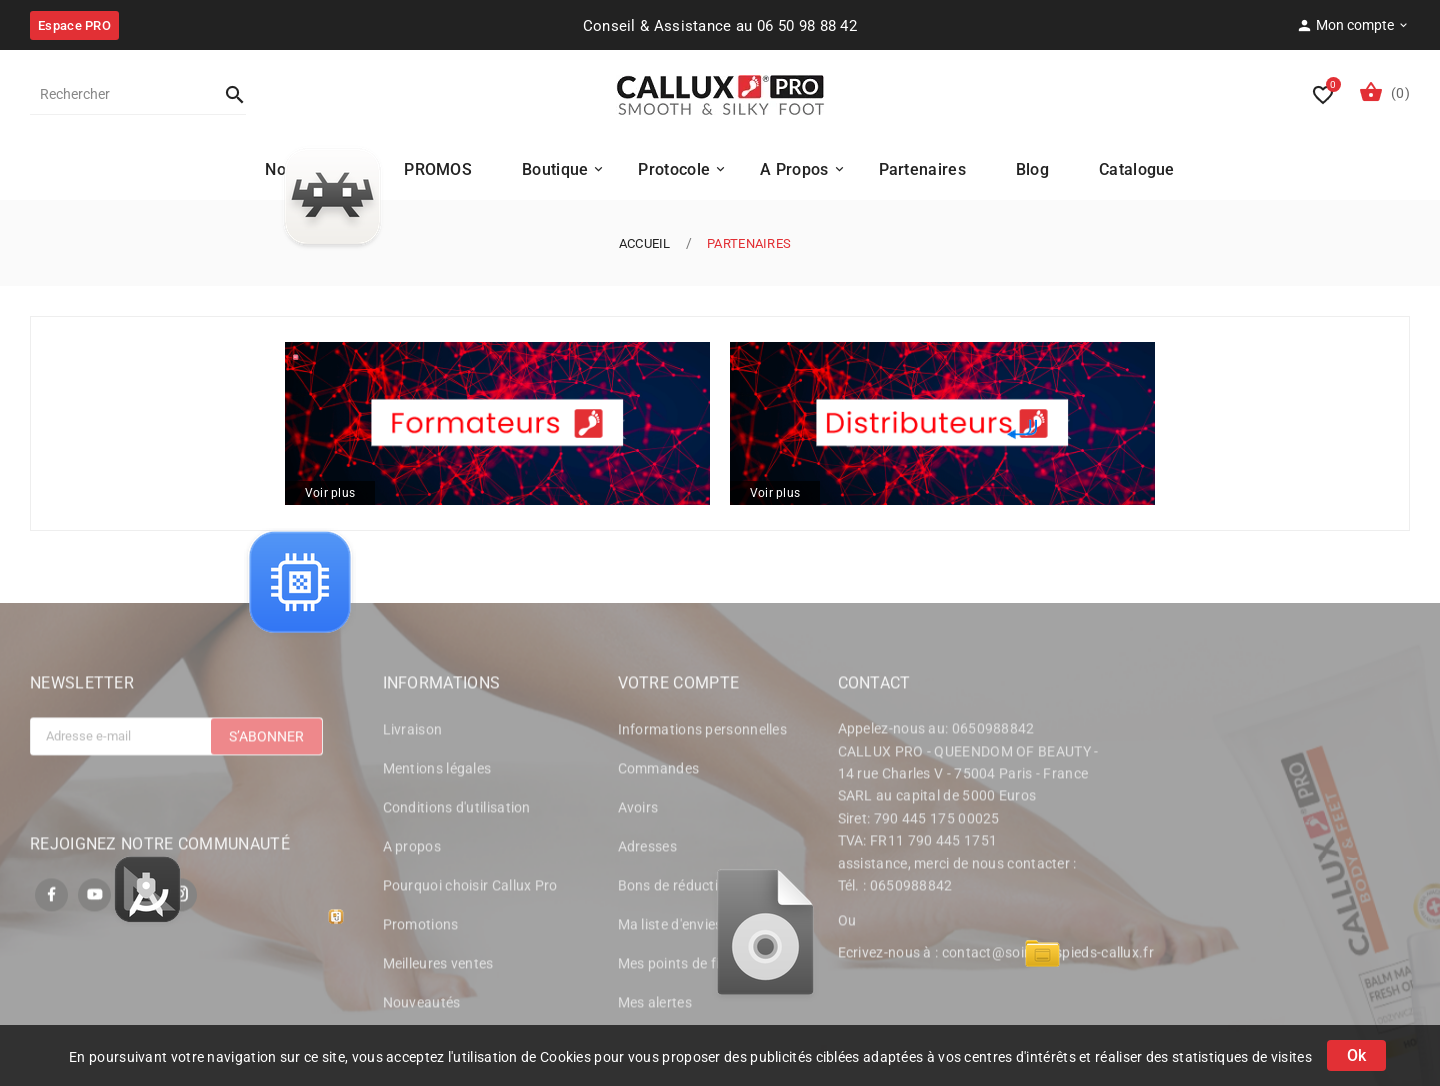 This screenshot has width=1440, height=1086. I want to click on open sound and audio preferences, so click(262, 312).